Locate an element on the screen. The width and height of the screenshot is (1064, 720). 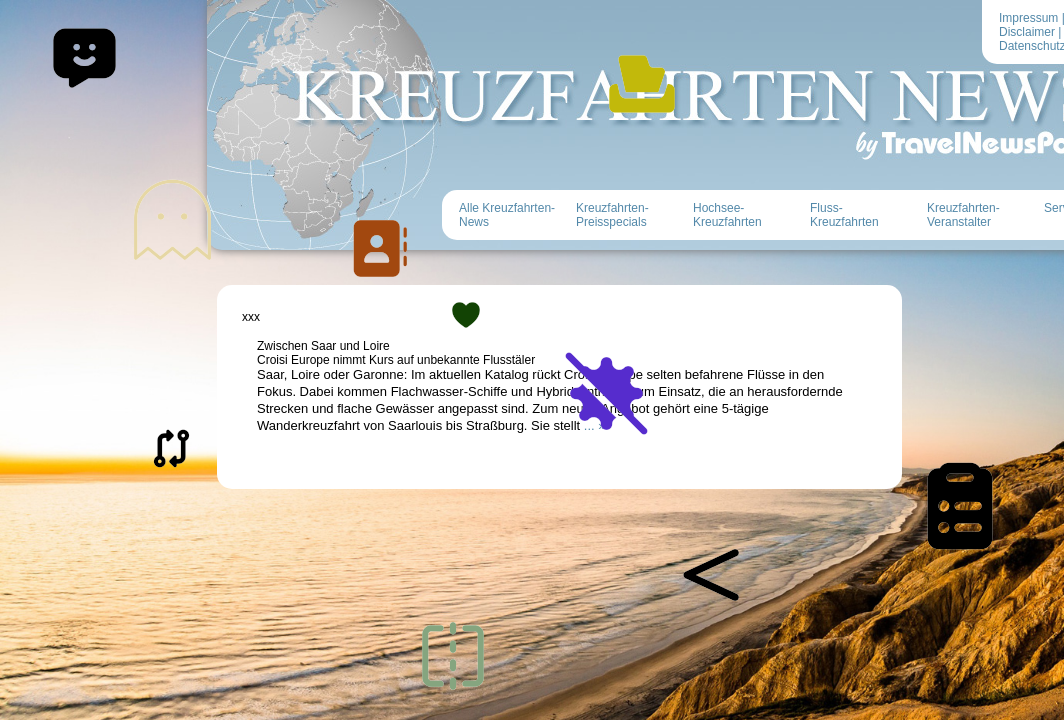
open chatbot or AI assistant is located at coordinates (84, 56).